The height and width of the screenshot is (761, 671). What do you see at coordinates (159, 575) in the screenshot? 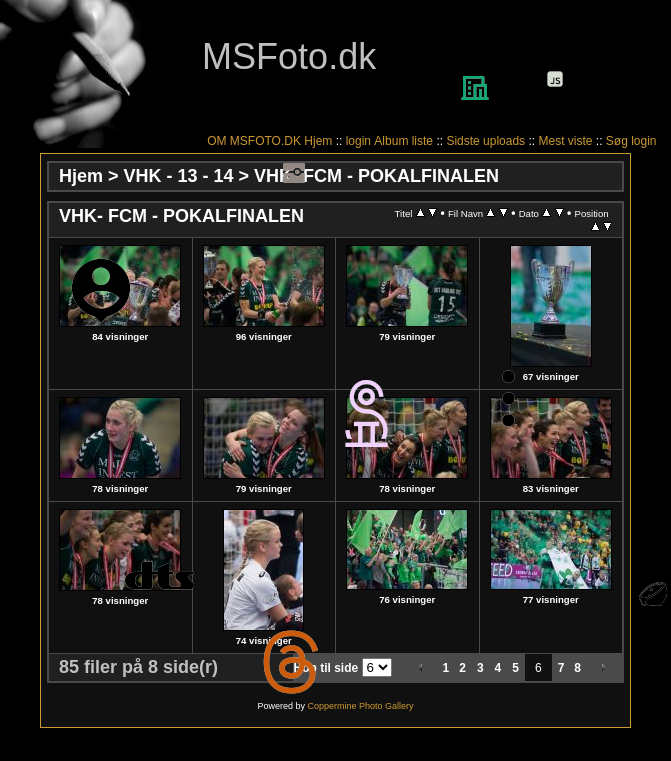
I see `dts audio technology logo` at bounding box center [159, 575].